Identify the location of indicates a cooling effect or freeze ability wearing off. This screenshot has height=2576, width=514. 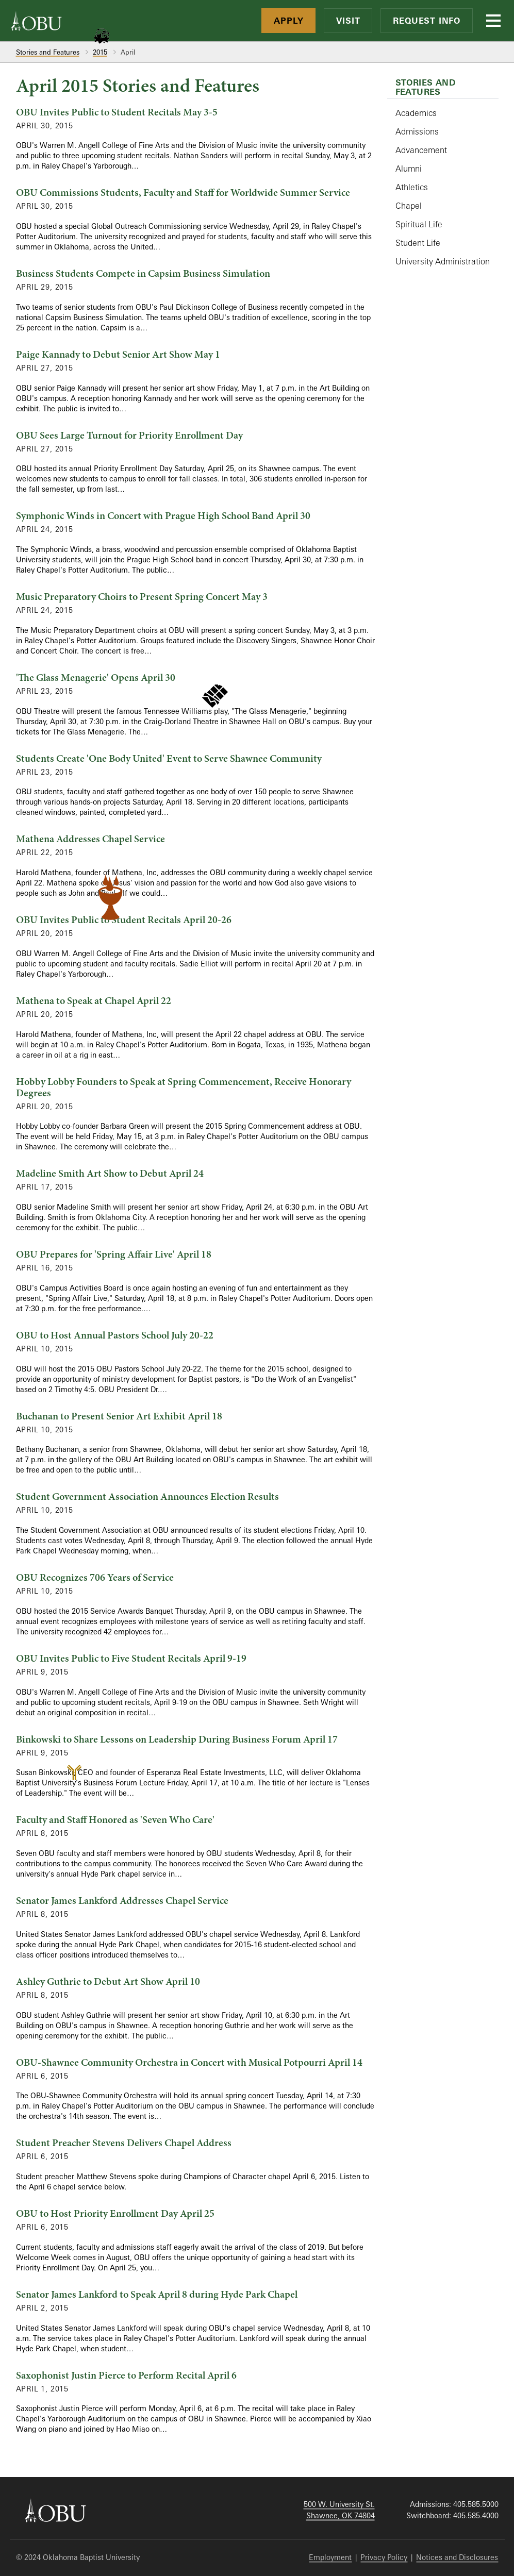
(102, 36).